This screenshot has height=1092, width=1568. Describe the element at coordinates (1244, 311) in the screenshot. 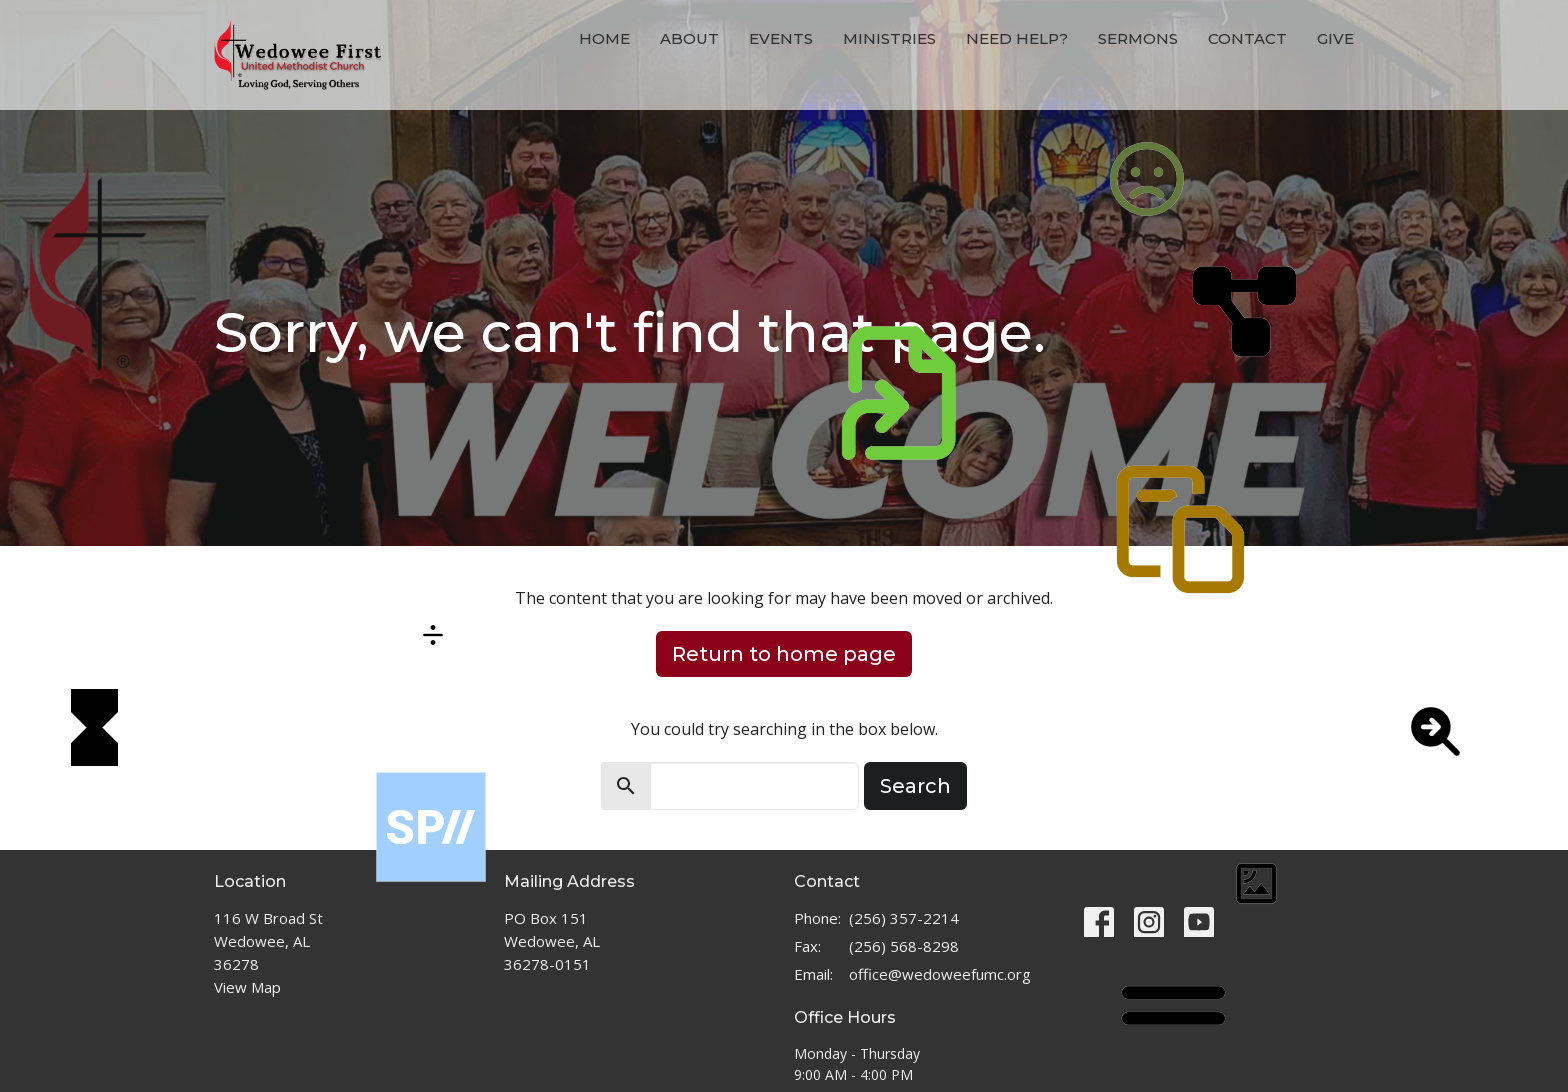

I see `view project workflow or diagram` at that location.